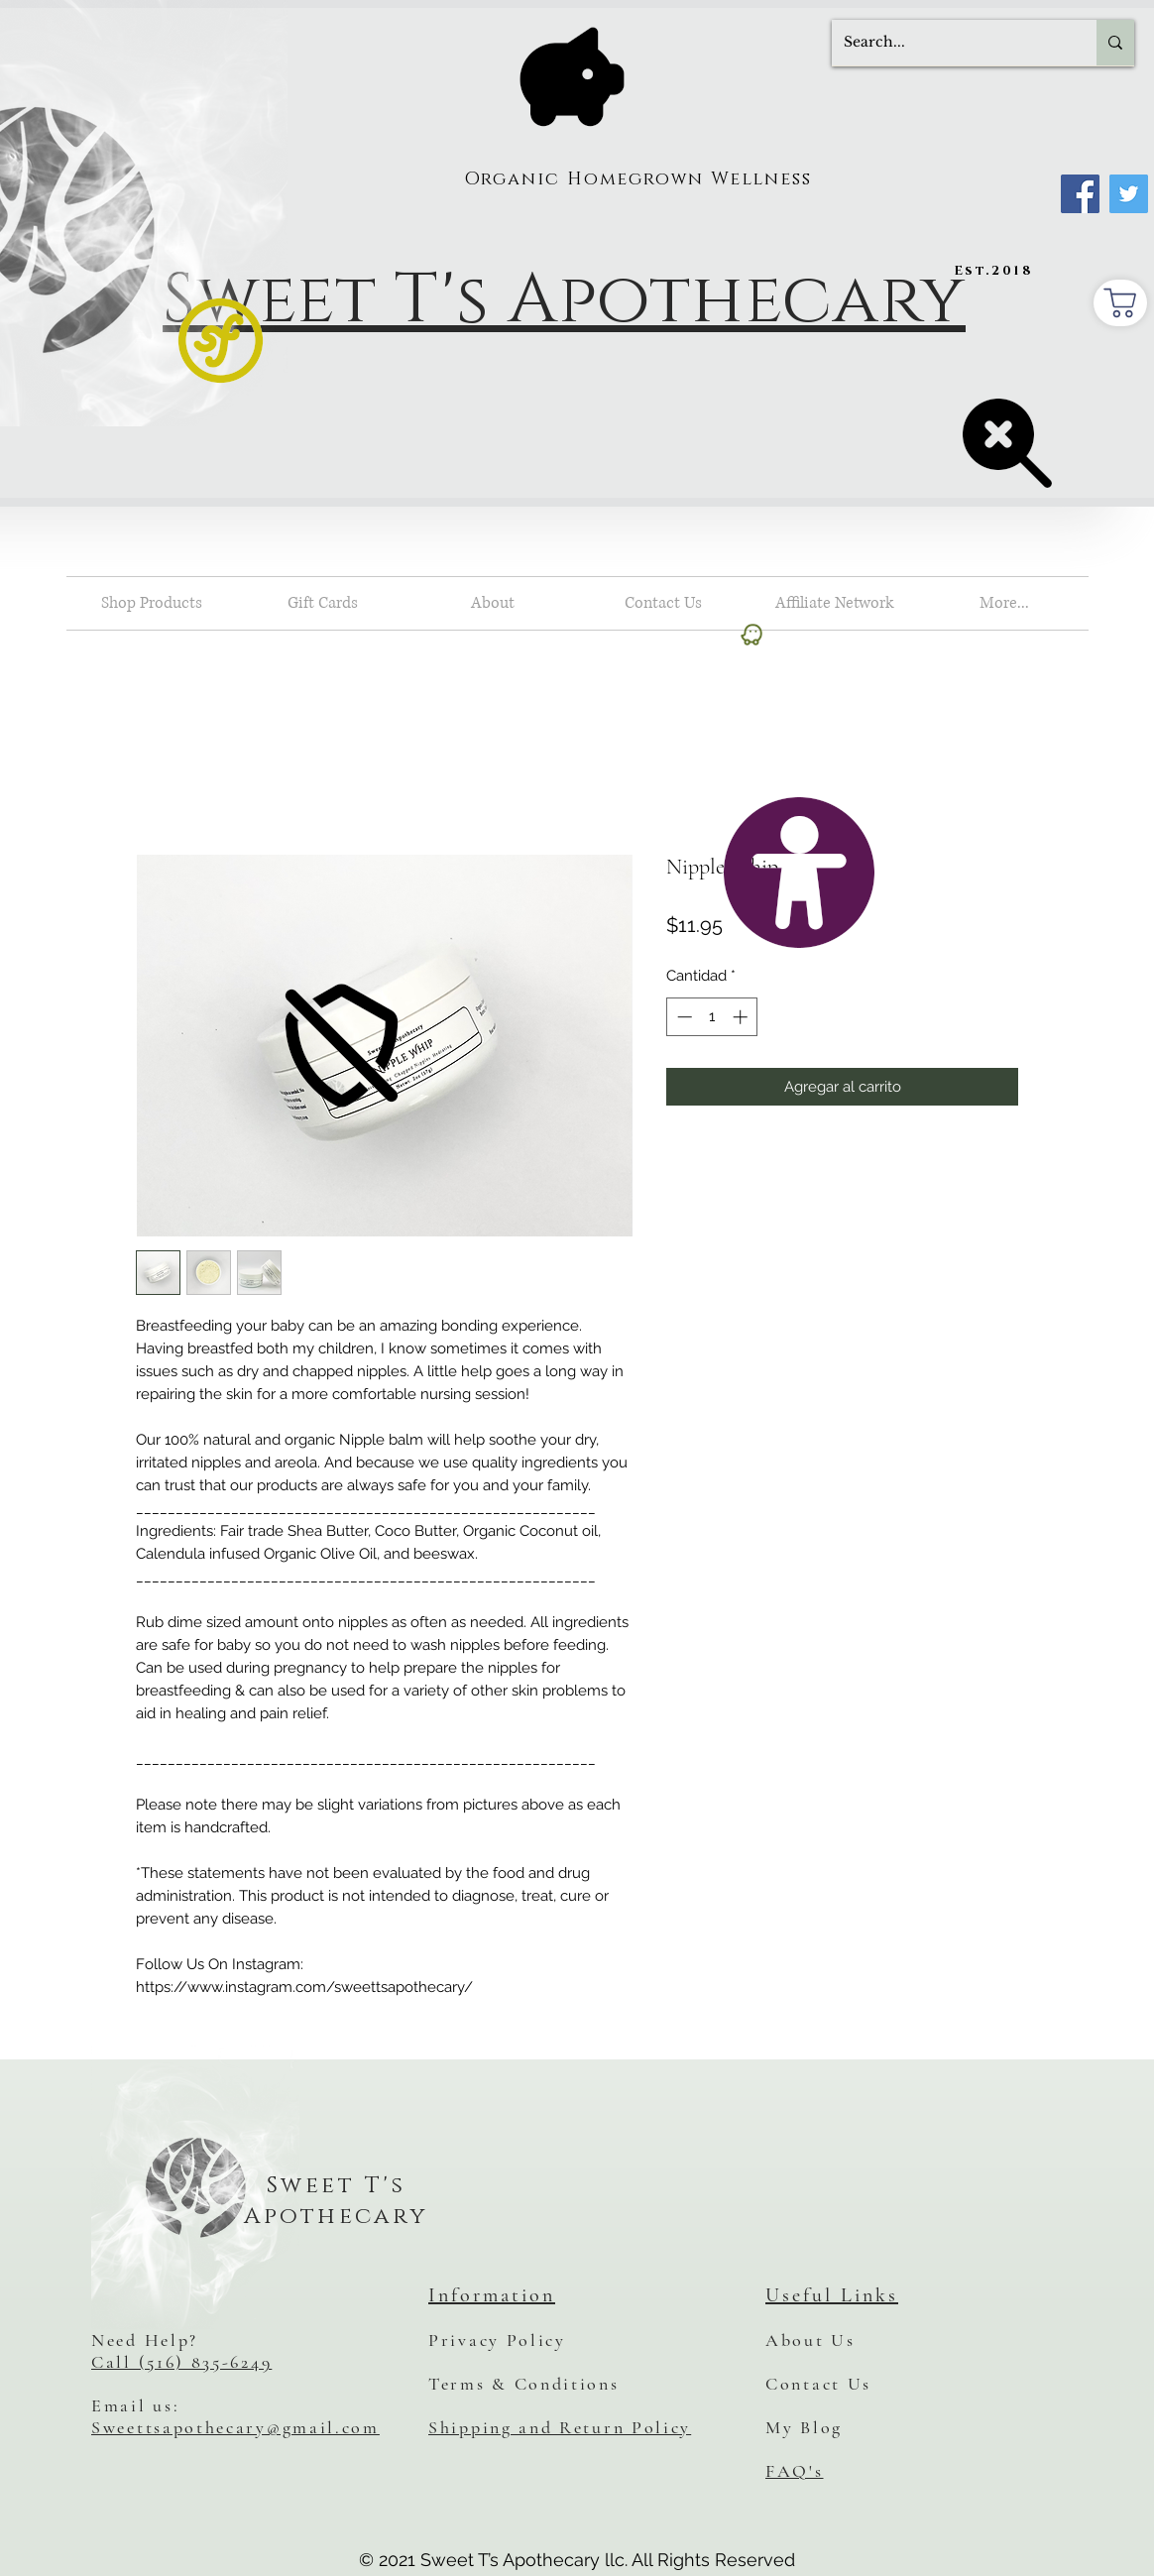 The height and width of the screenshot is (2576, 1154). What do you see at coordinates (220, 340) in the screenshot?
I see `symfony framework logo` at bounding box center [220, 340].